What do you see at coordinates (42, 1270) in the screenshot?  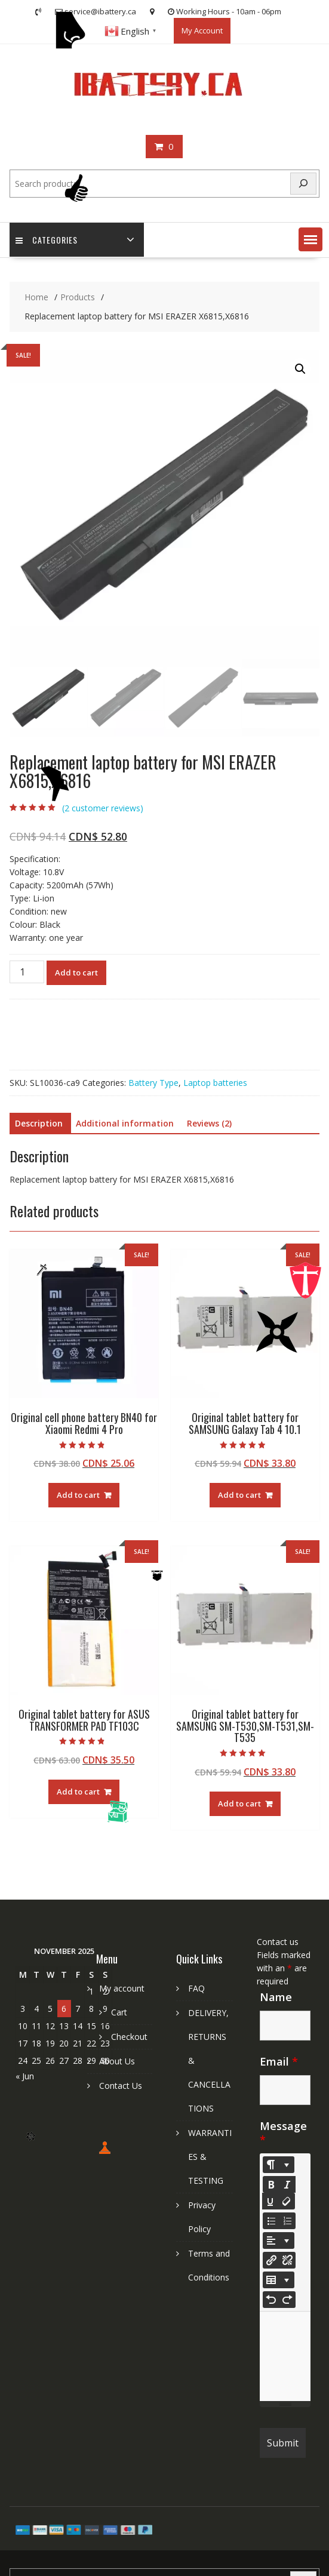 I see `indicates religious or faith-based content` at bounding box center [42, 1270].